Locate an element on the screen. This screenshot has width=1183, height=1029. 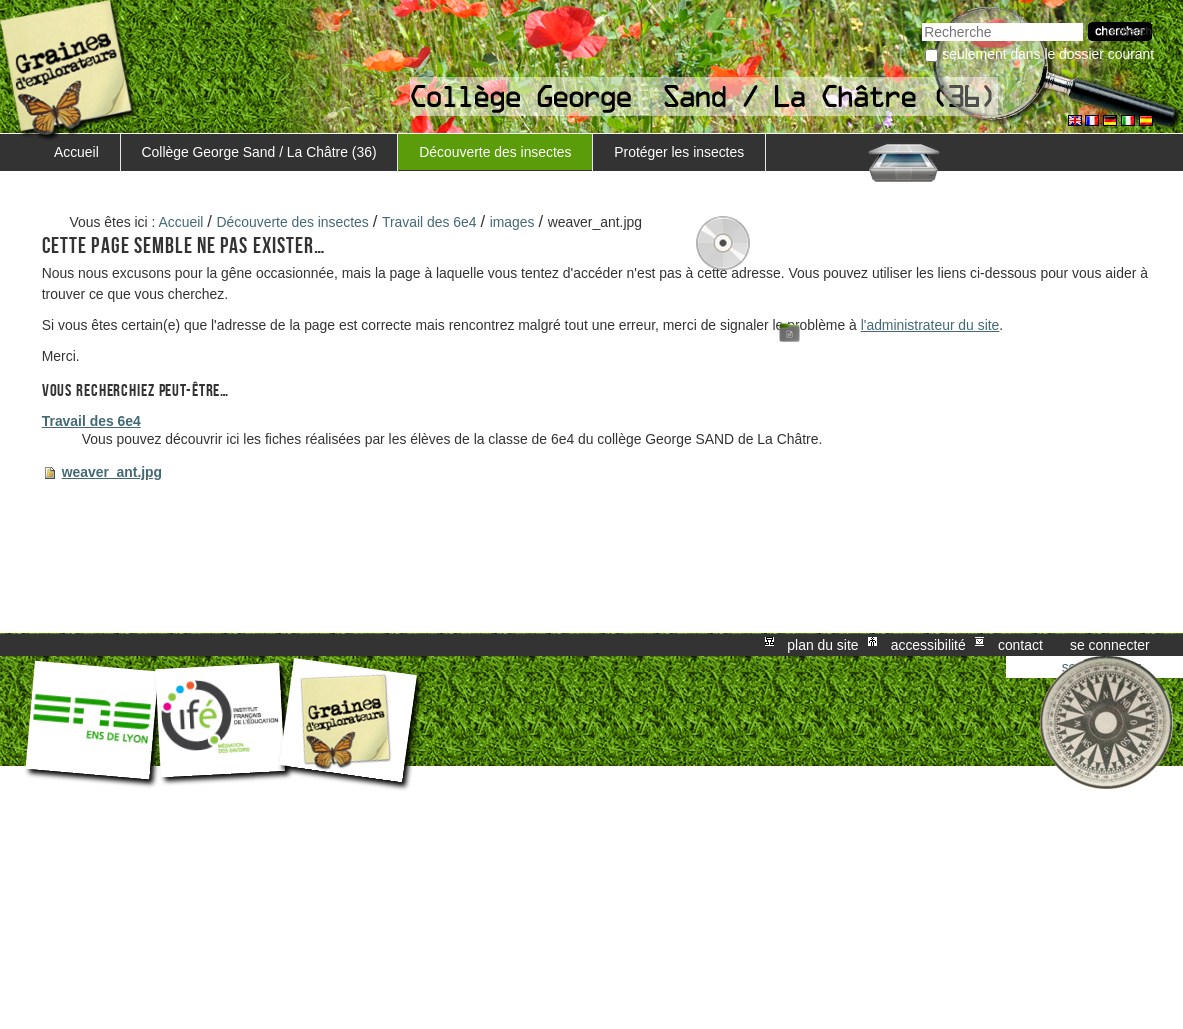
open your documents folder is located at coordinates (789, 332).